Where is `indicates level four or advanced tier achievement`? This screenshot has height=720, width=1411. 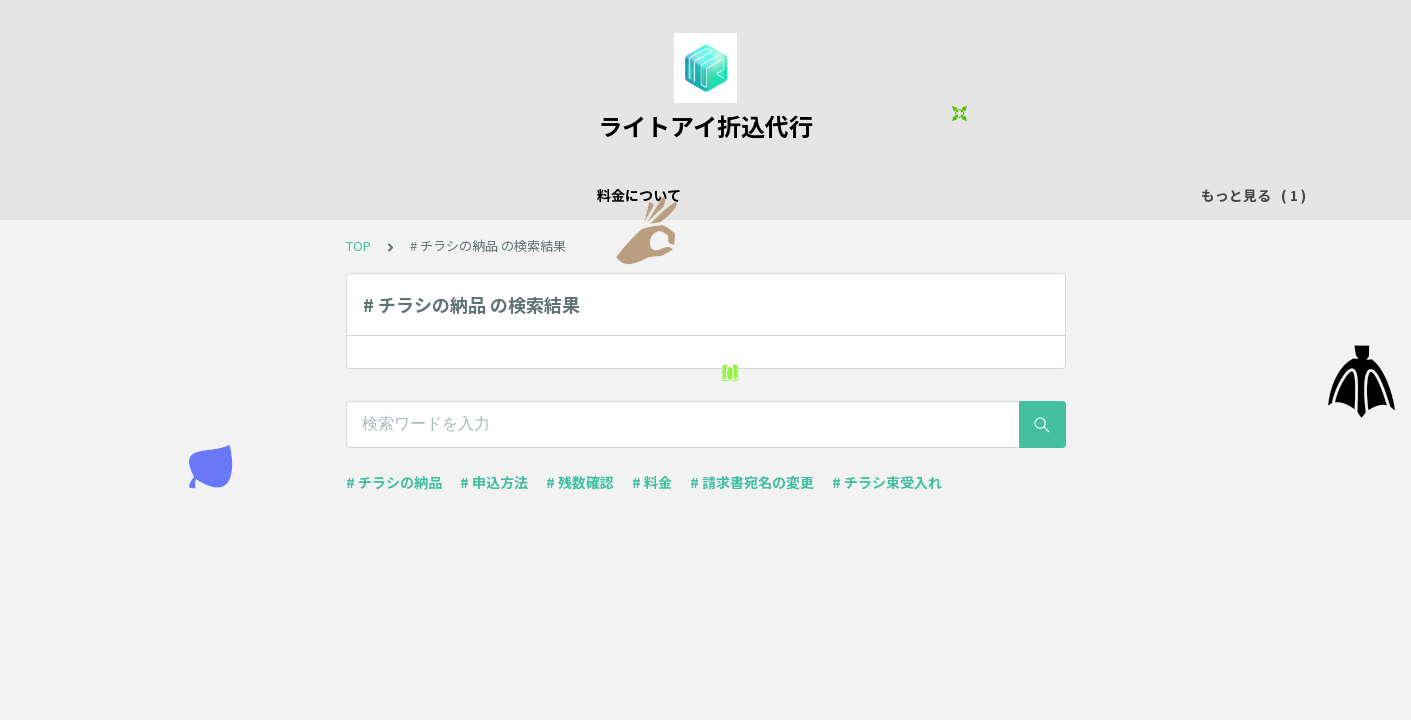
indicates level four or advanced tier achievement is located at coordinates (959, 113).